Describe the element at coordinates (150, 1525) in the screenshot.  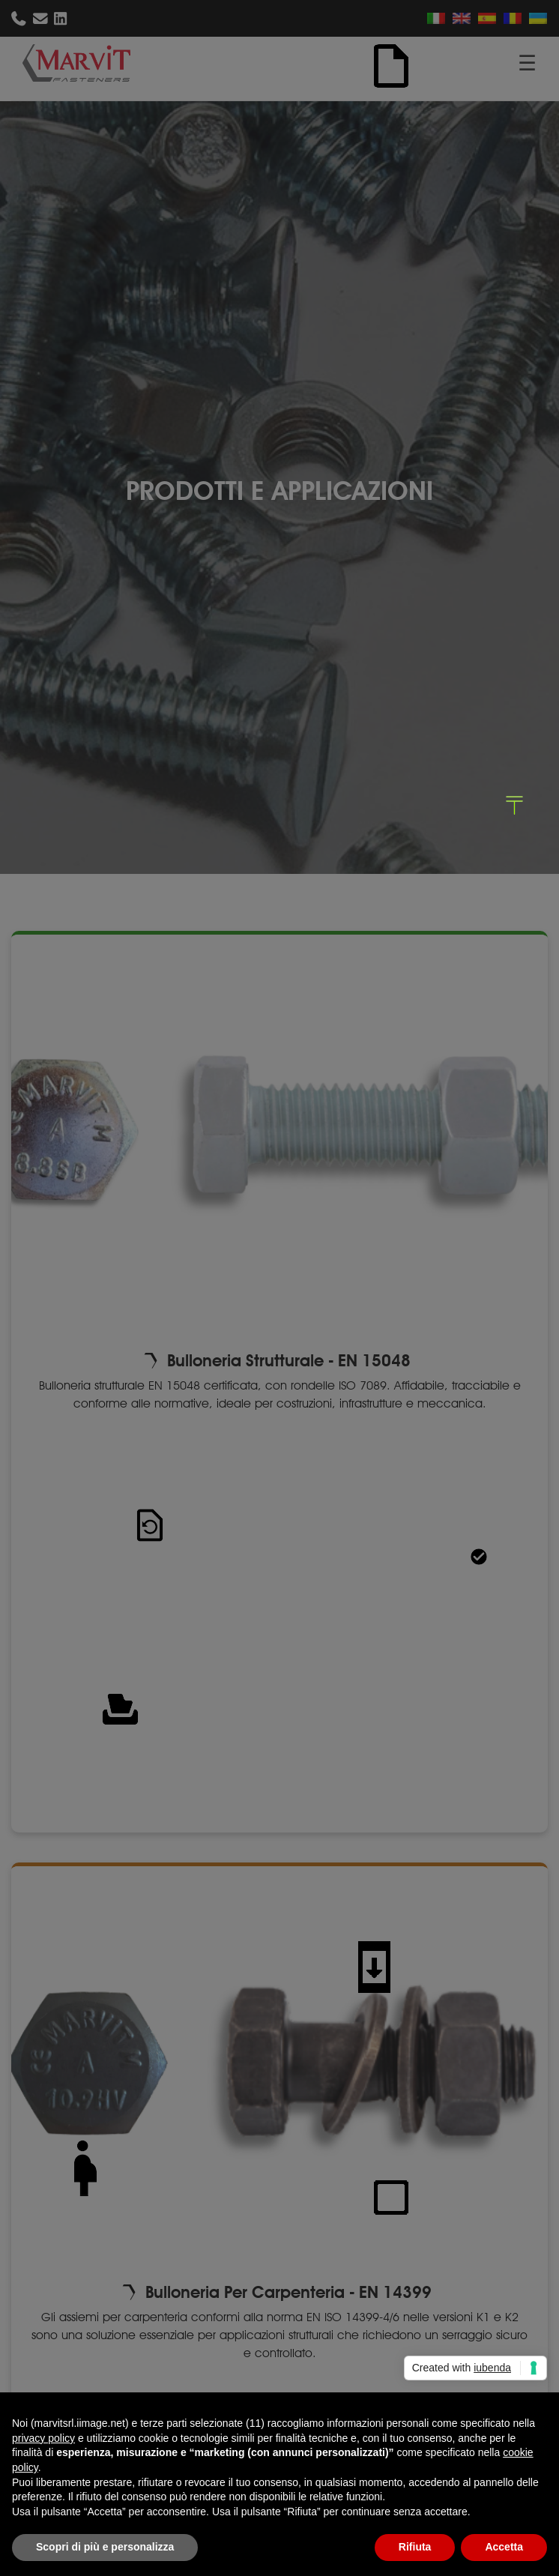
I see `restore a previous version of a document` at that location.